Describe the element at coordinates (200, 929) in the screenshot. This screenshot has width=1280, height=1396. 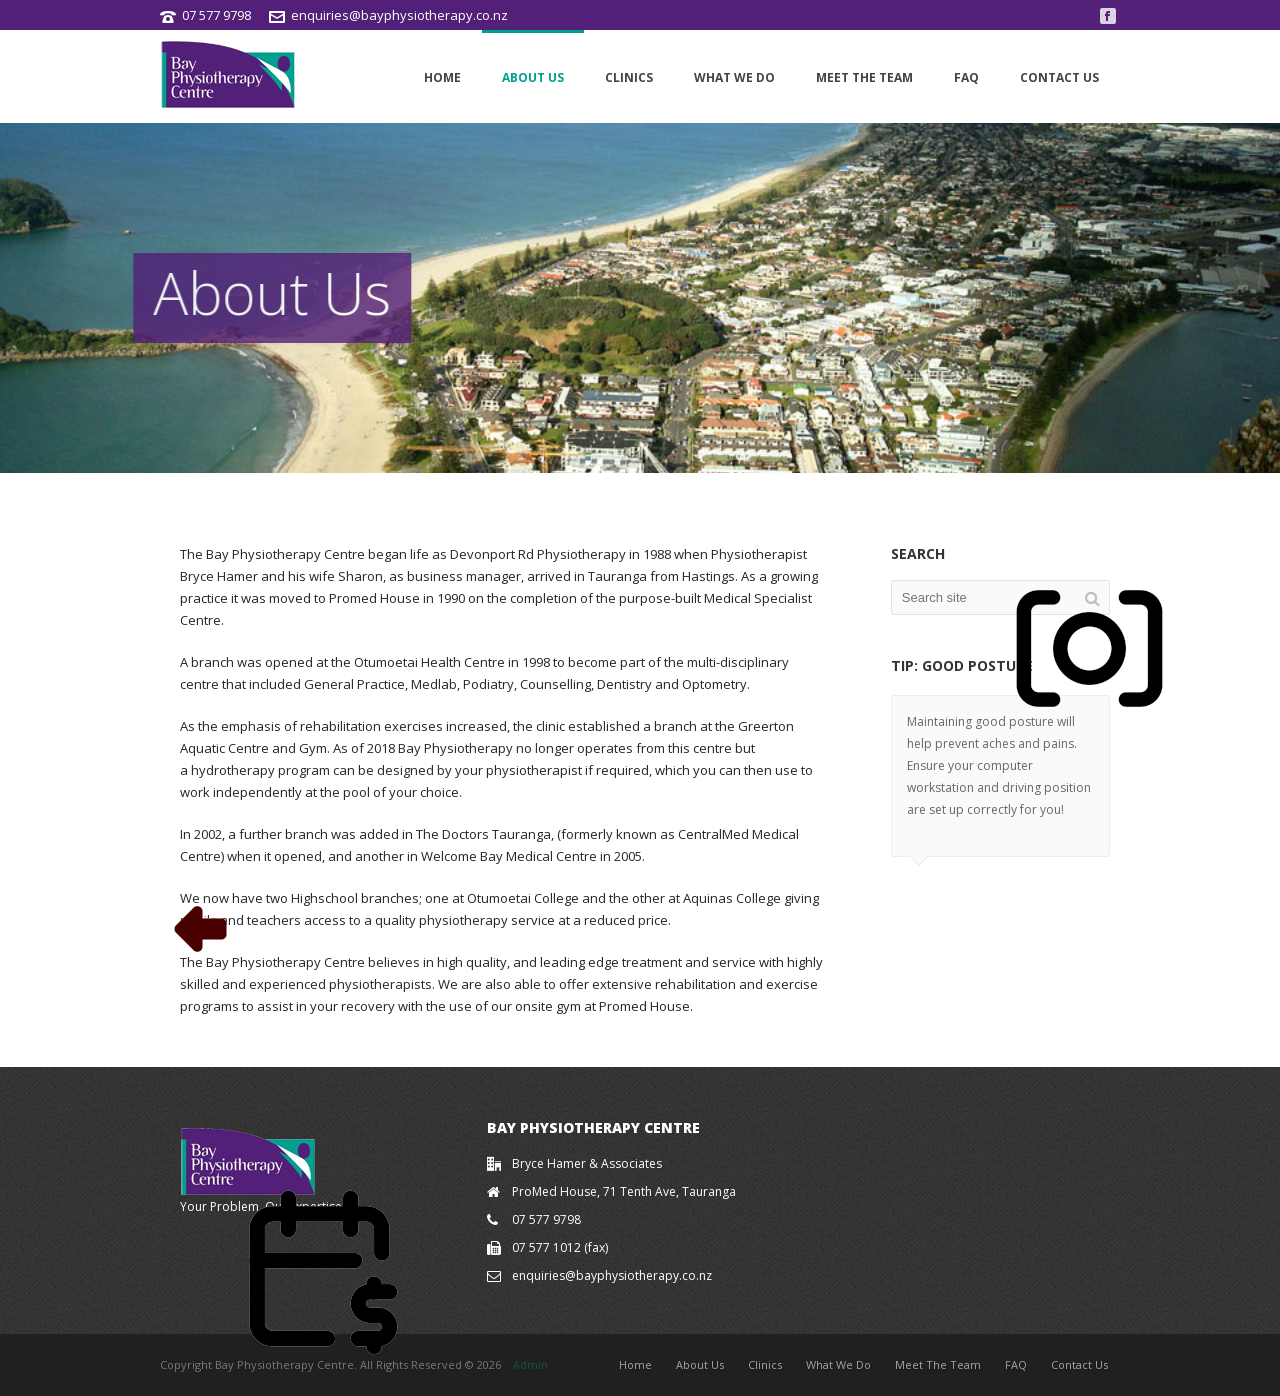
I see `go back to the previous screen` at that location.